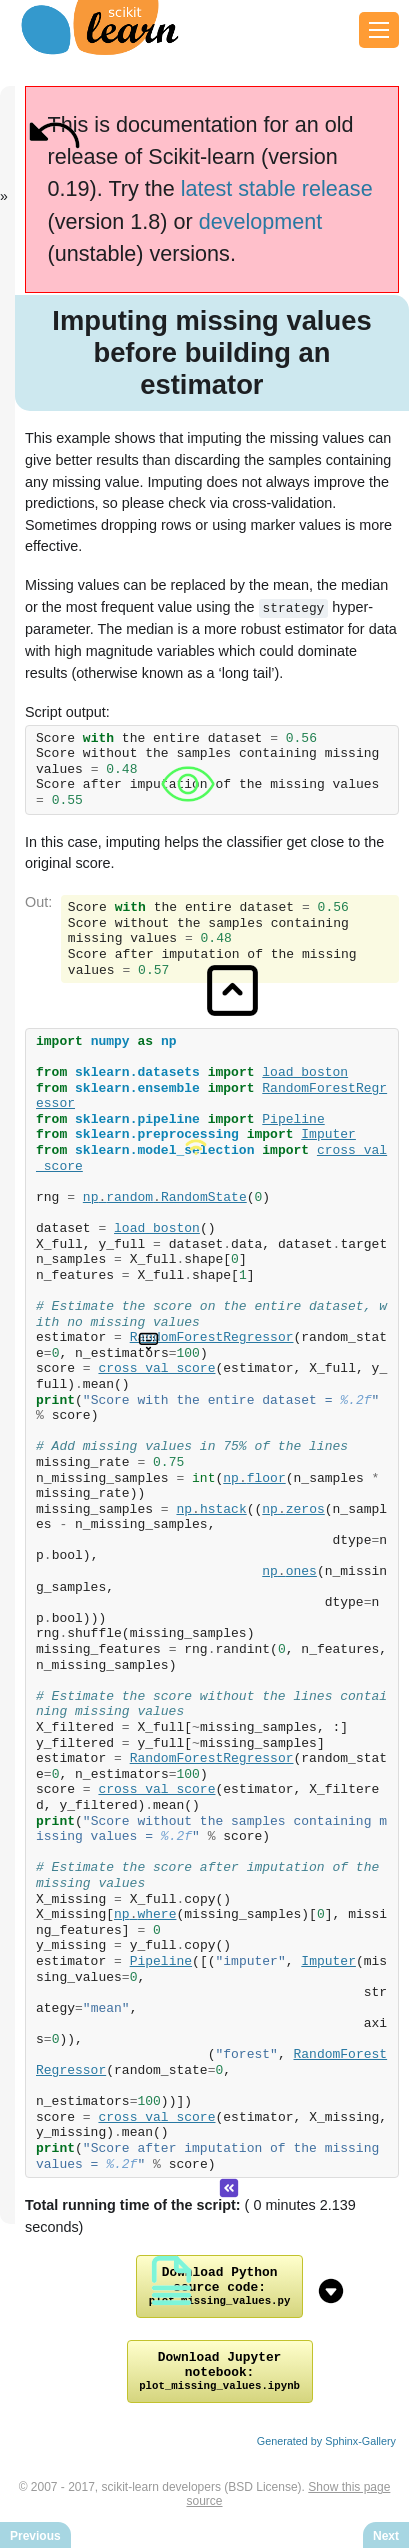  Describe the element at coordinates (171, 2280) in the screenshot. I see `view stacked documents or file collection` at that location.